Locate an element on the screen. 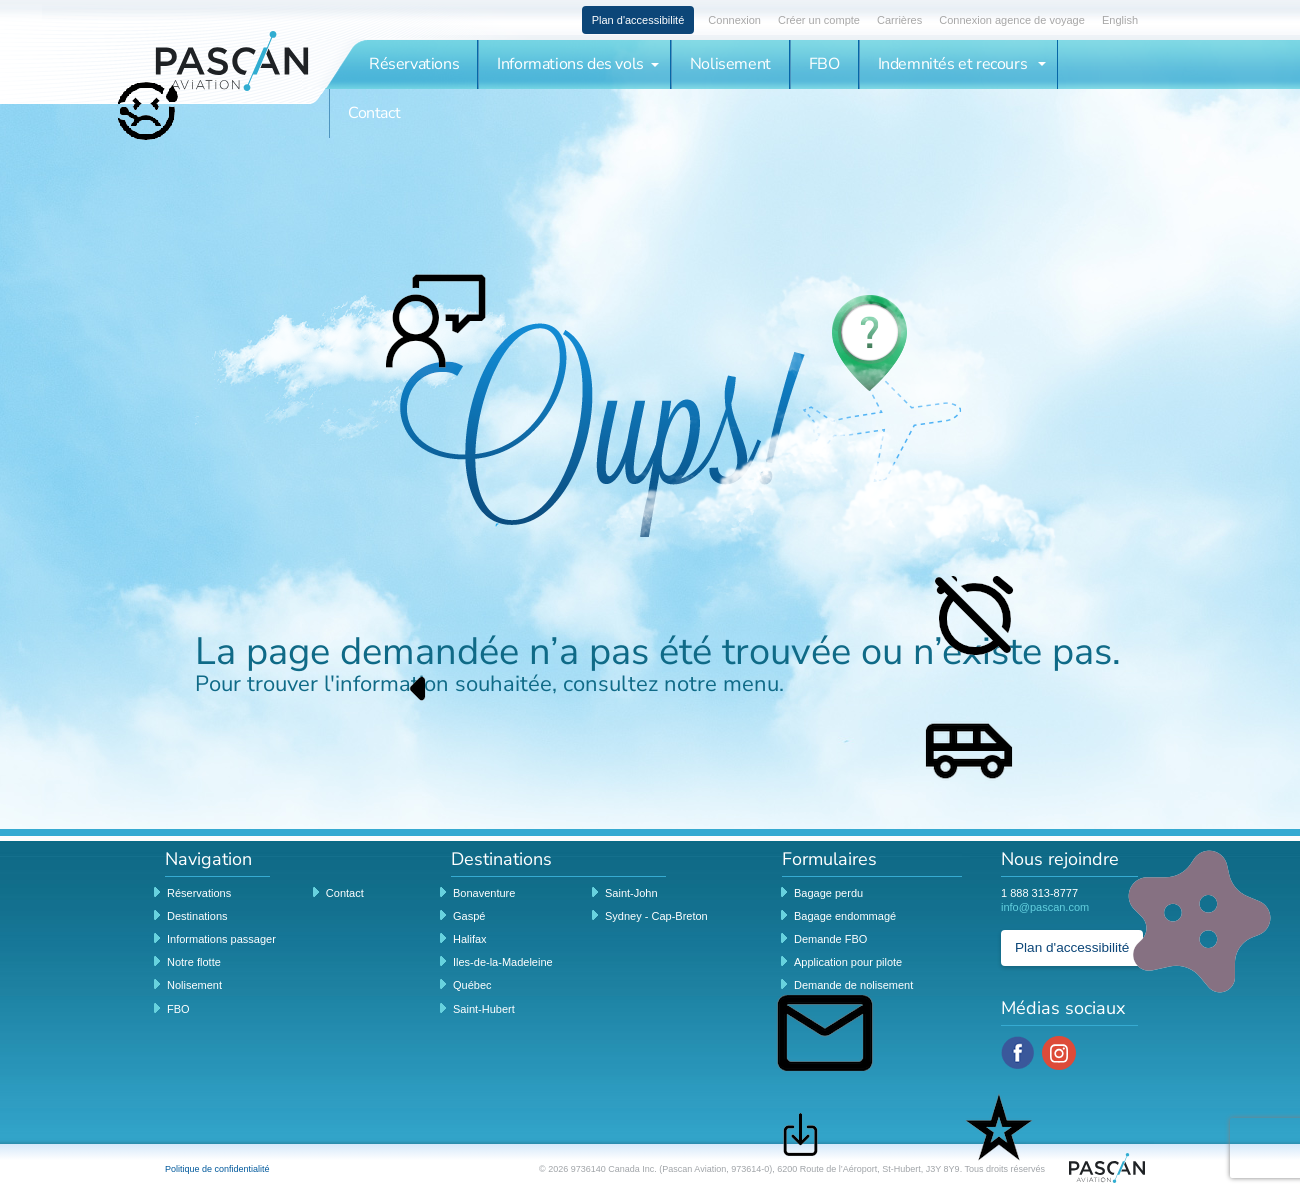 This screenshot has width=1300, height=1192. indicates a disease or infection status is located at coordinates (1199, 921).